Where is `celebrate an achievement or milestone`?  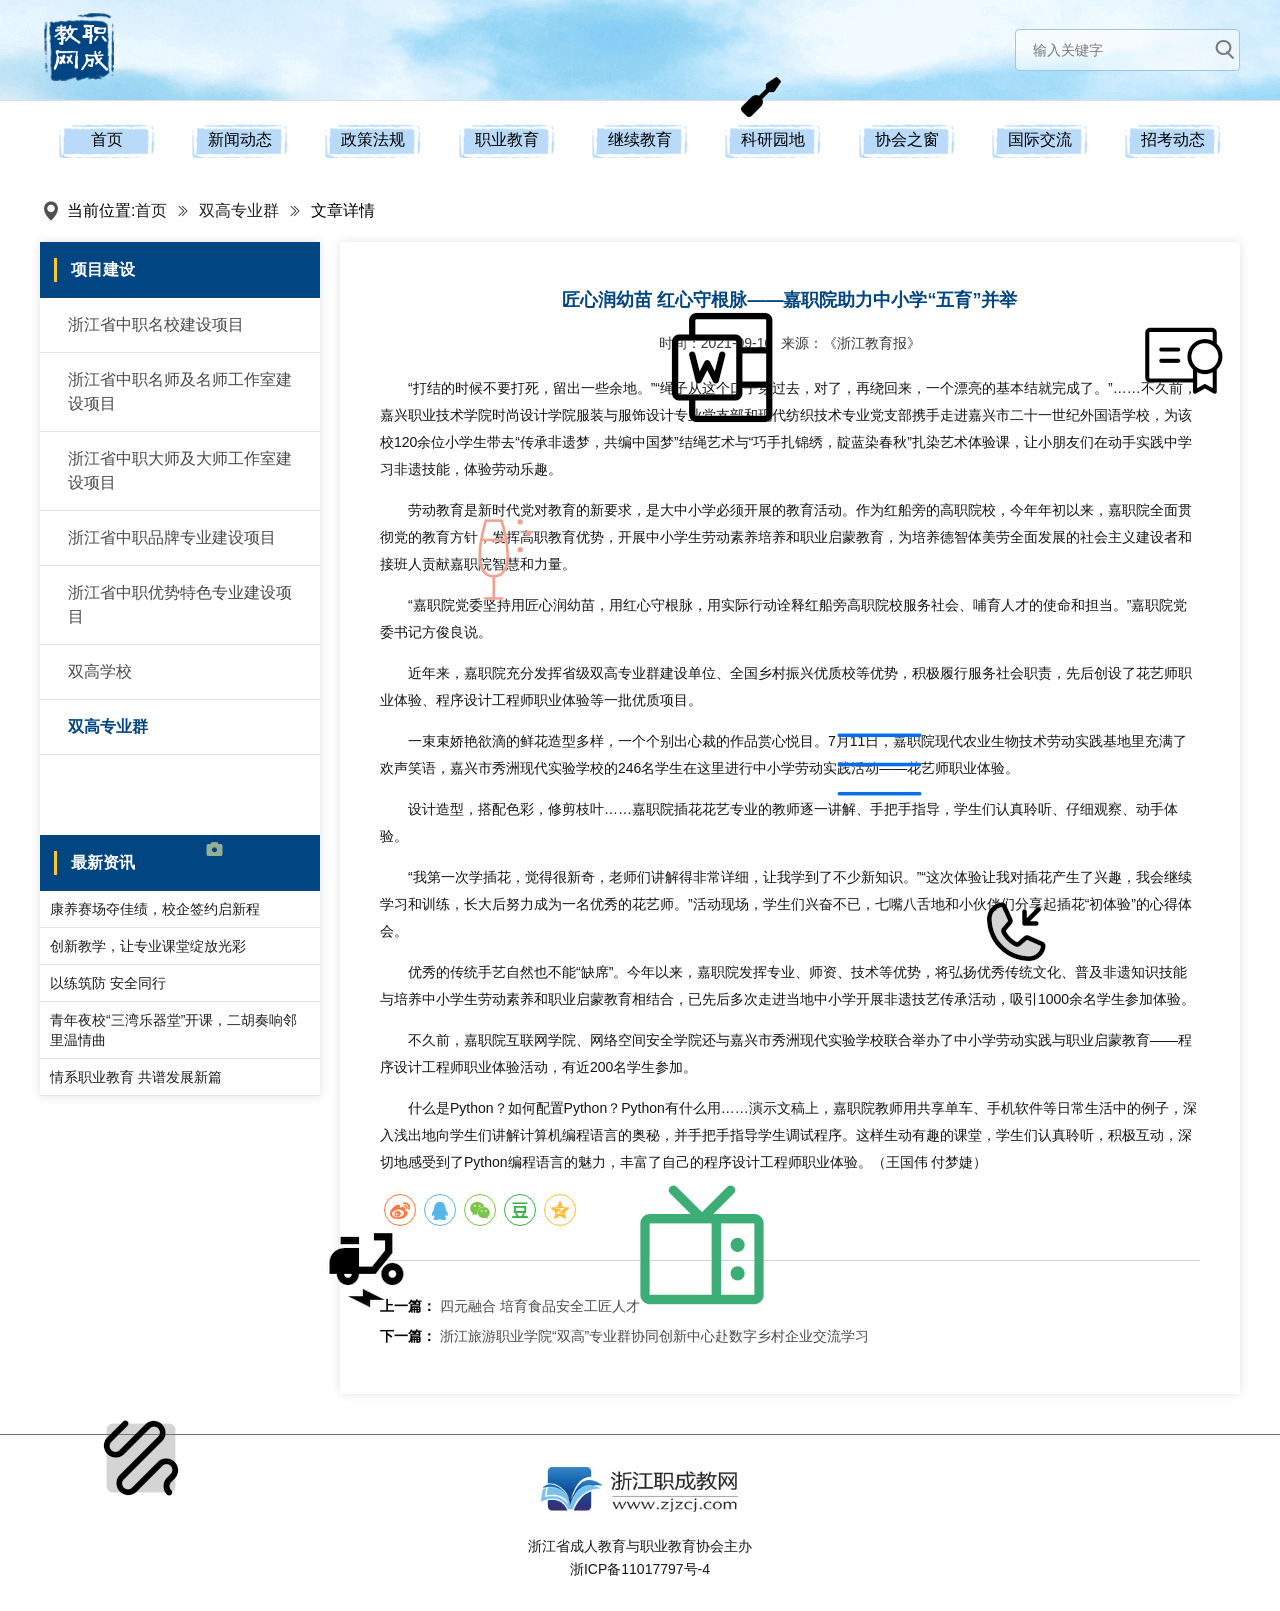 celebrate an achievement or milestone is located at coordinates (496, 559).